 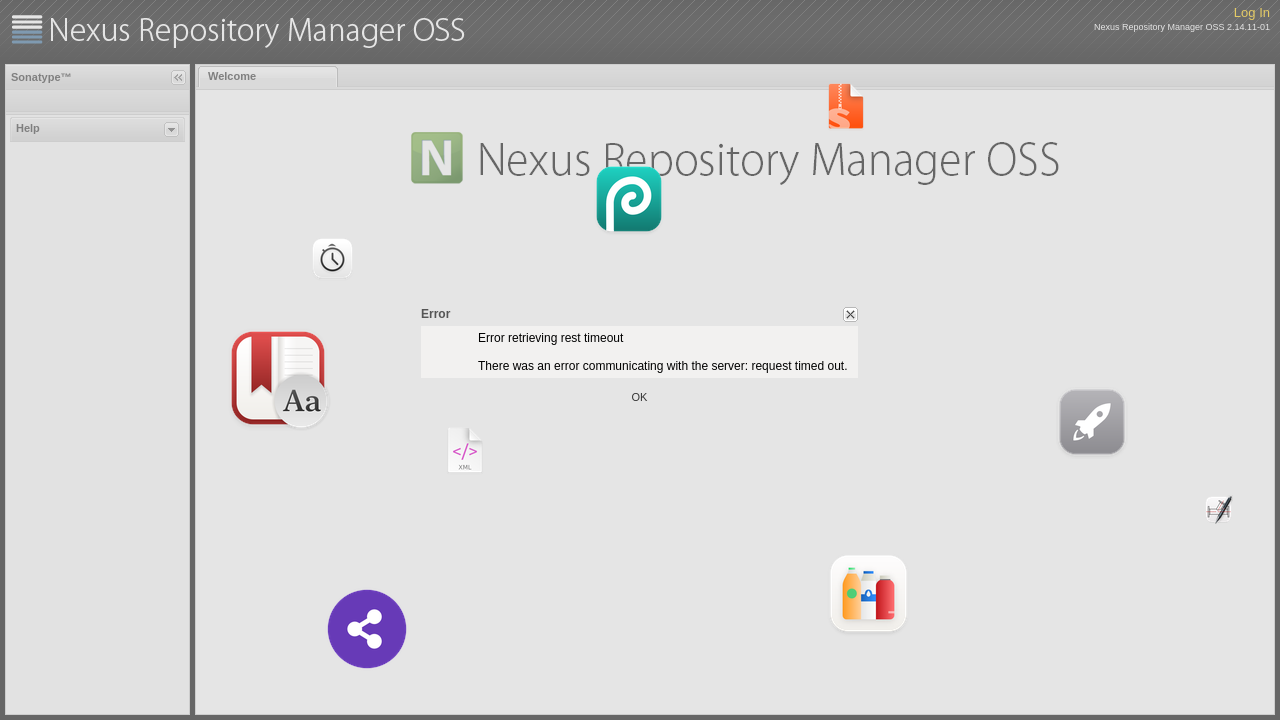 I want to click on an XML document file, so click(x=465, y=451).